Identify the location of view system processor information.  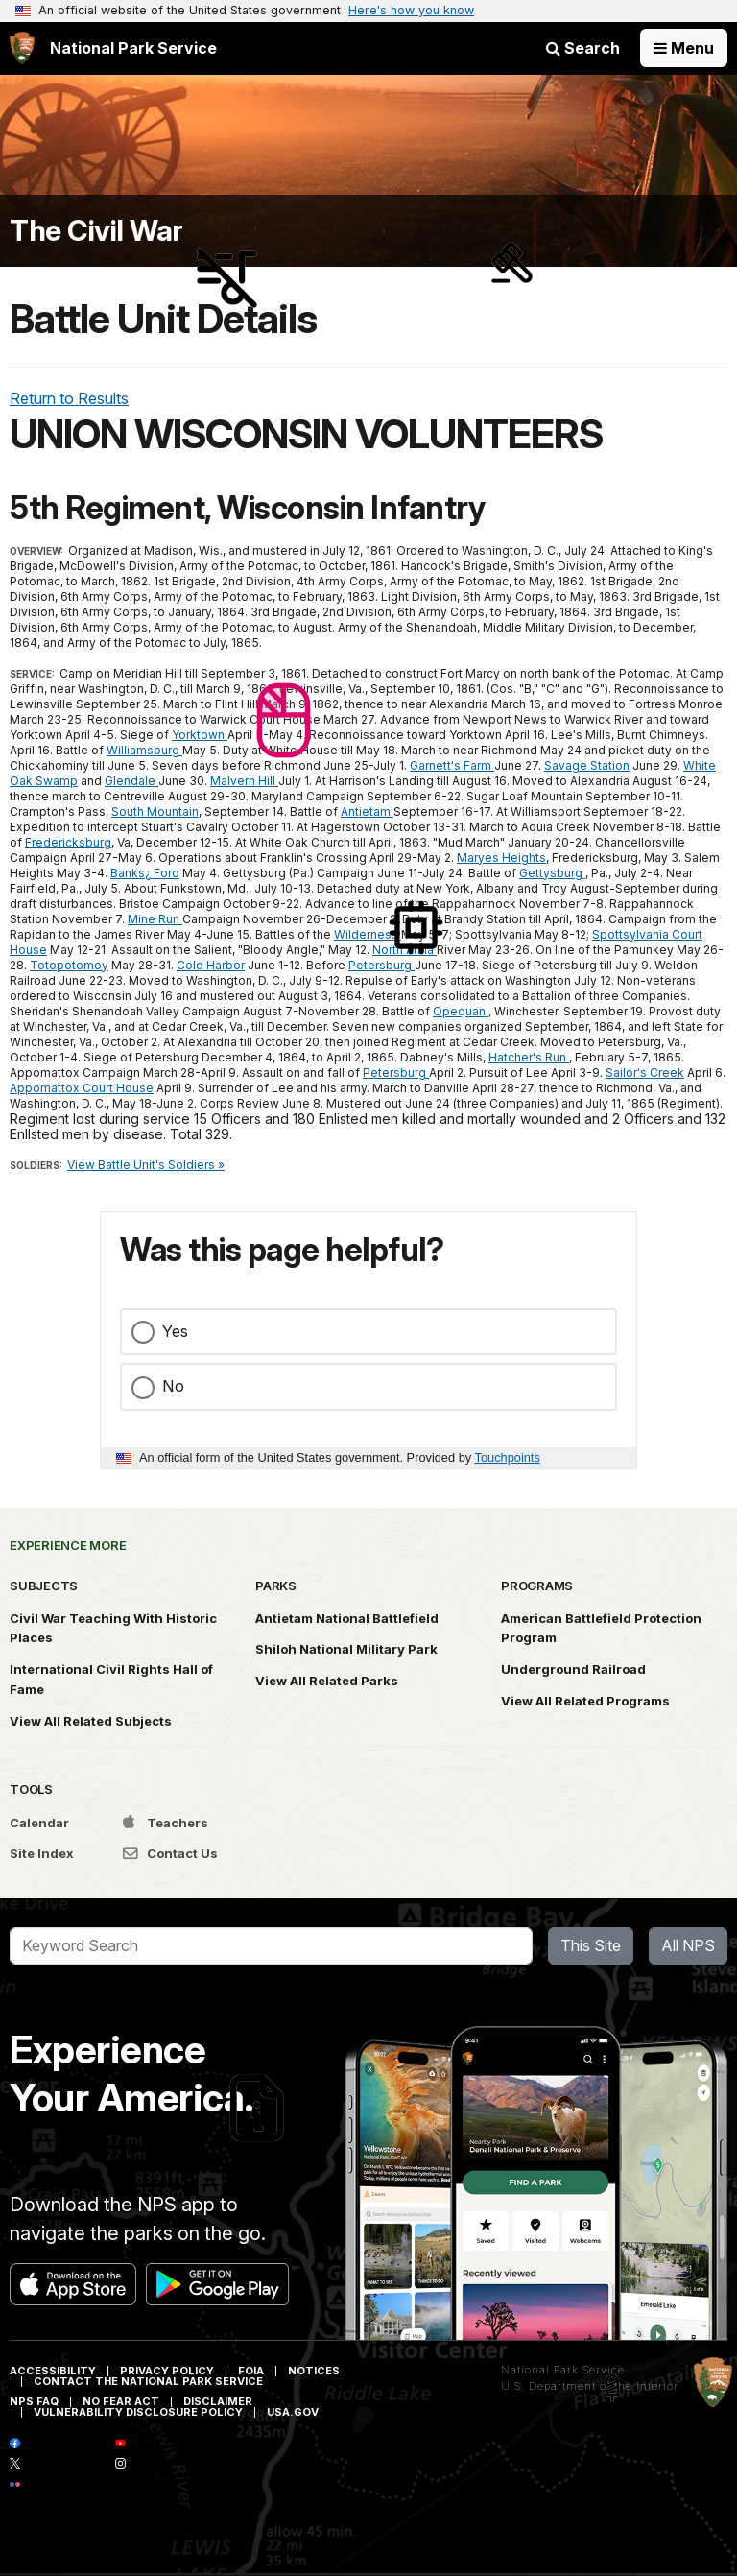
(416, 927).